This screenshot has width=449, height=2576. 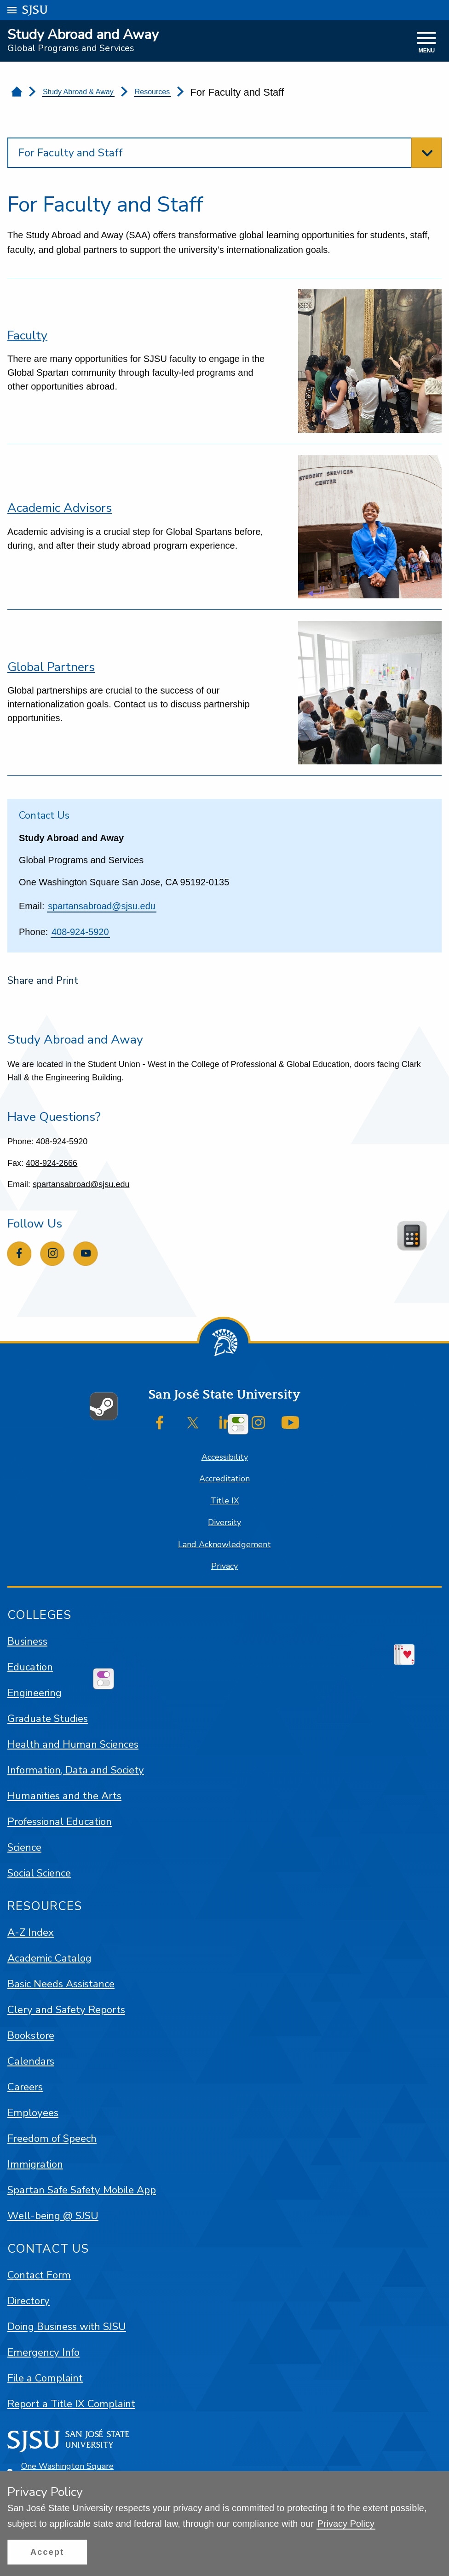 What do you see at coordinates (104, 1679) in the screenshot?
I see `open gnome tweaks to customize desktop settings` at bounding box center [104, 1679].